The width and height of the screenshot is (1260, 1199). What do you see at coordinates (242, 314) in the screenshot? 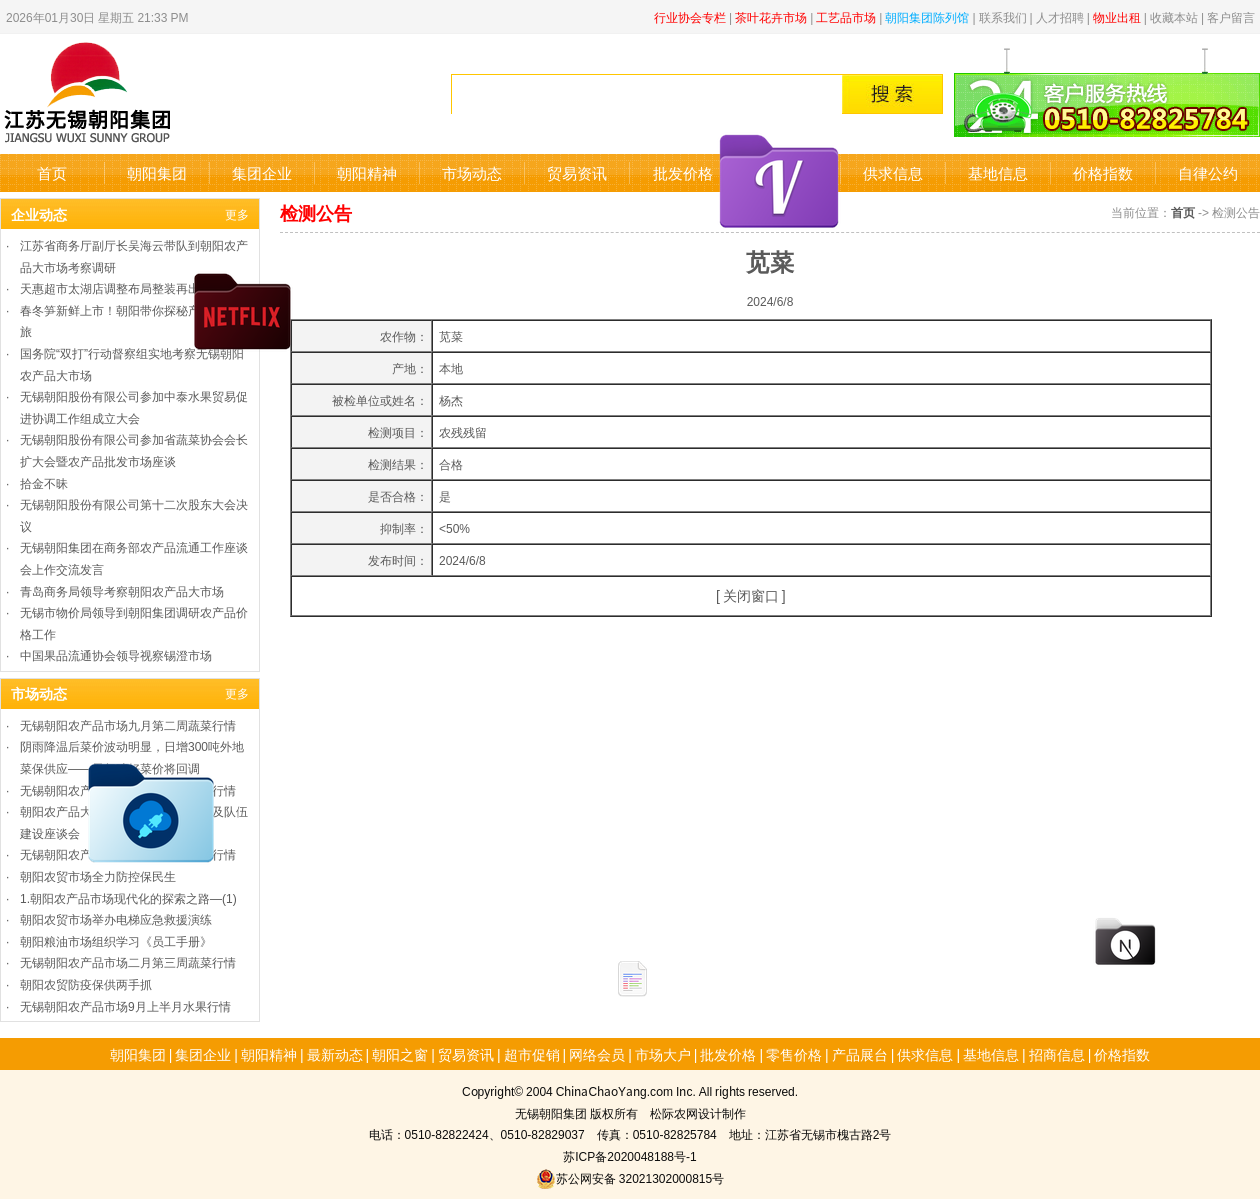
I see `open folder containing Netflix downloads or media` at bounding box center [242, 314].